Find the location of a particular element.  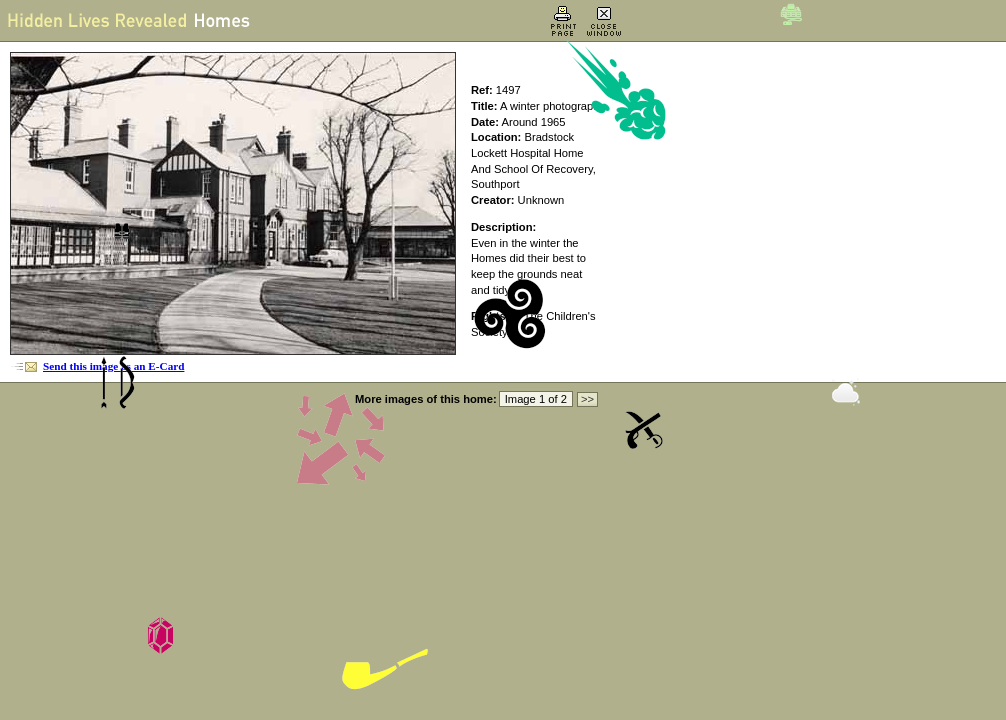

decorative celtic or triskele symbol element is located at coordinates (510, 314).